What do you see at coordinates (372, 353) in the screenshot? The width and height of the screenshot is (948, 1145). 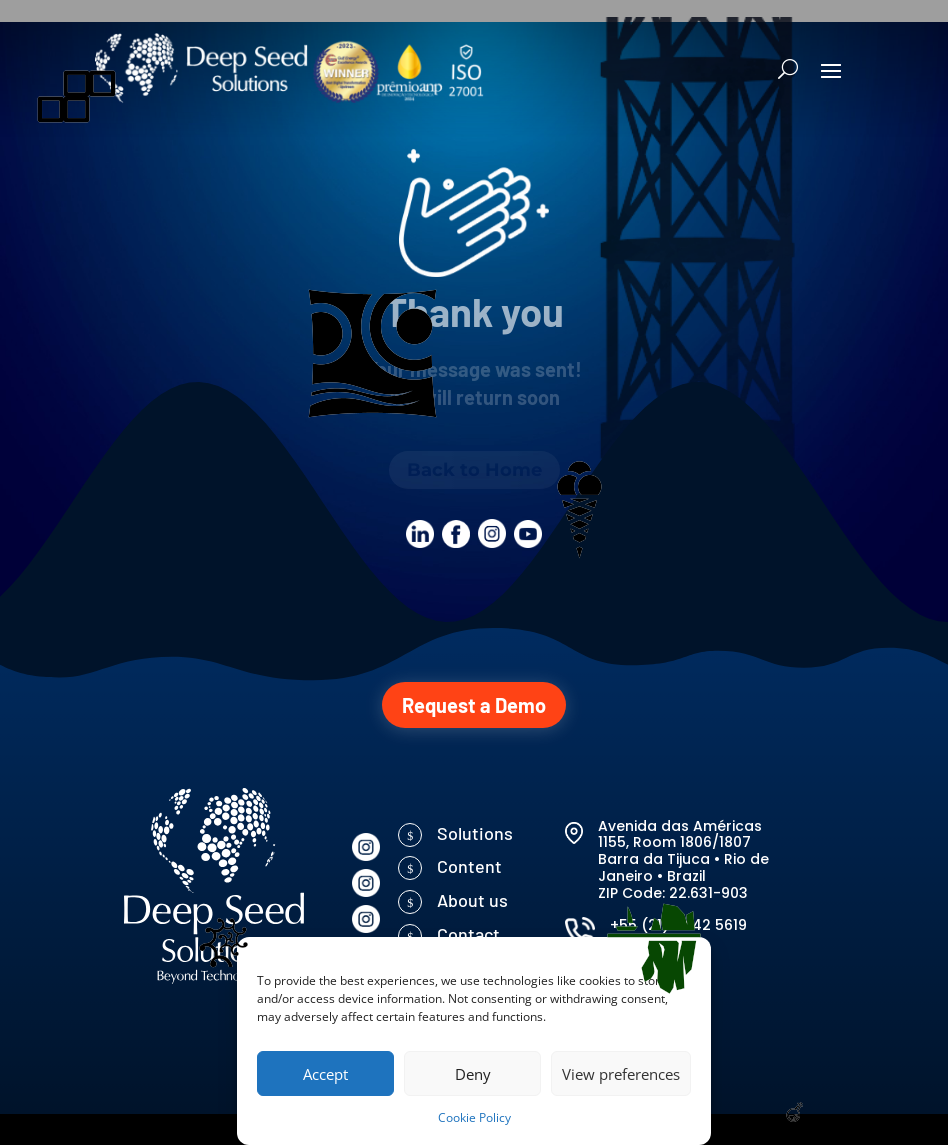 I see `decorative game UI element or background pattern` at bounding box center [372, 353].